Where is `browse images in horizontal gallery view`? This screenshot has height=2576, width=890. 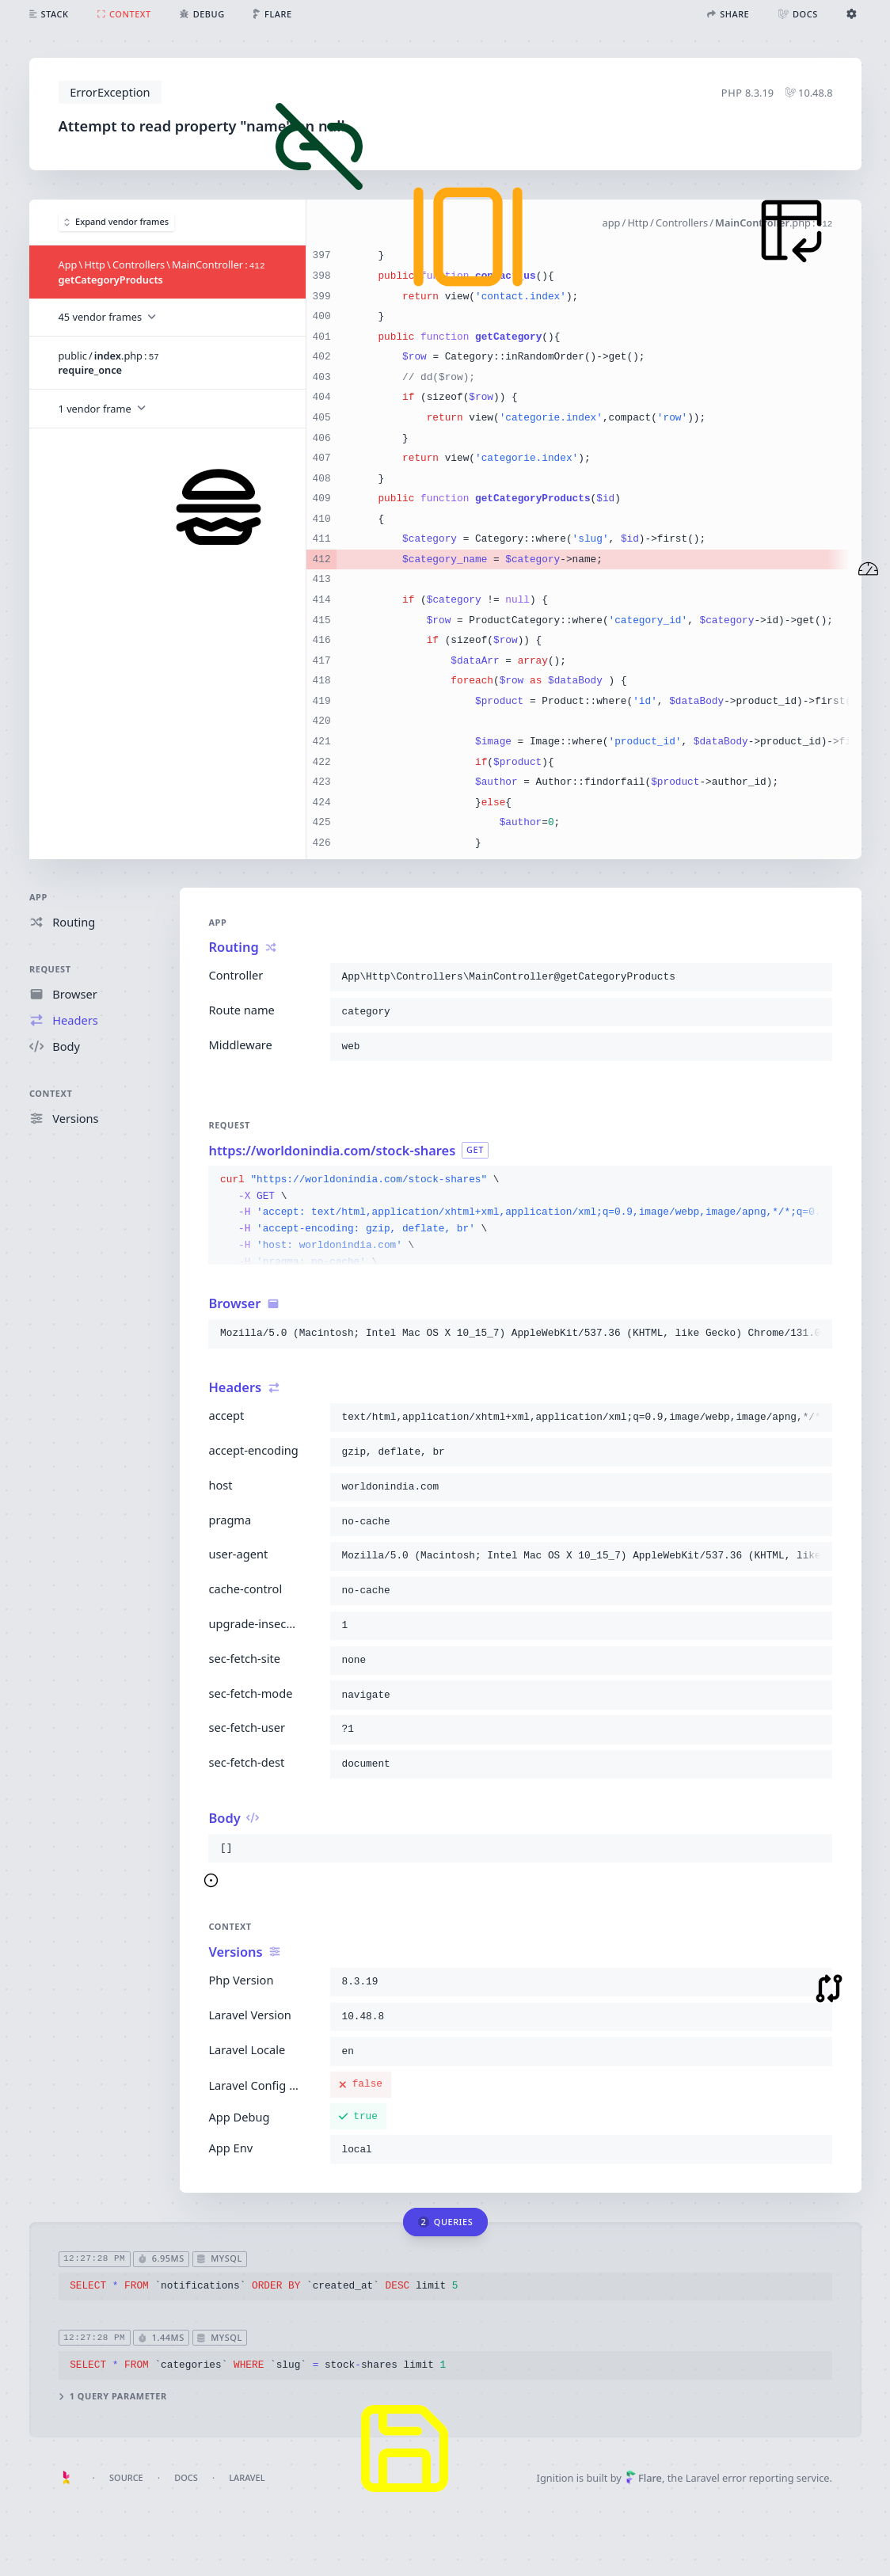 browse images in horizontal gallery view is located at coordinates (468, 237).